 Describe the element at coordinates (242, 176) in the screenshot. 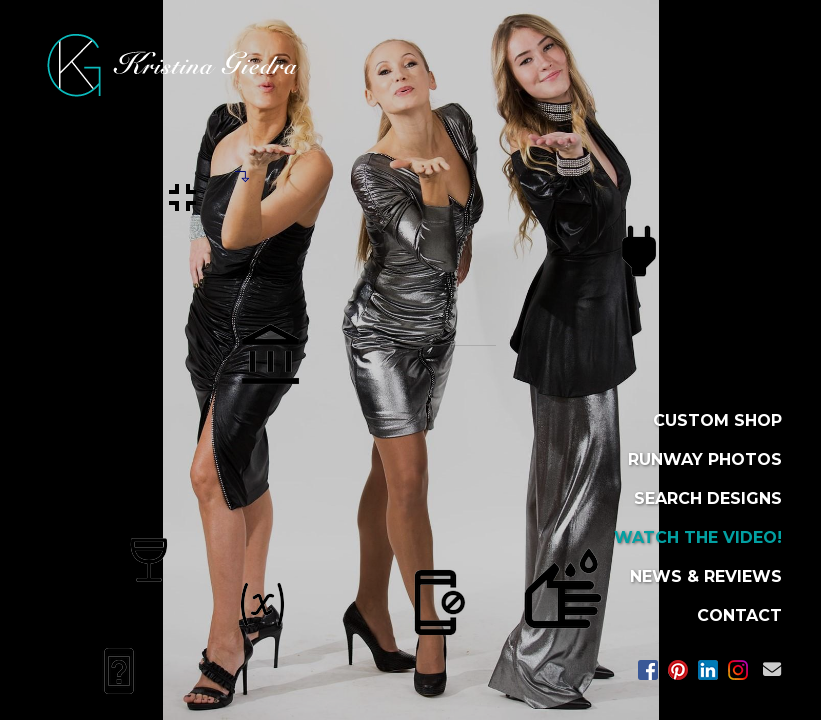

I see `redirect content to a lower section` at that location.